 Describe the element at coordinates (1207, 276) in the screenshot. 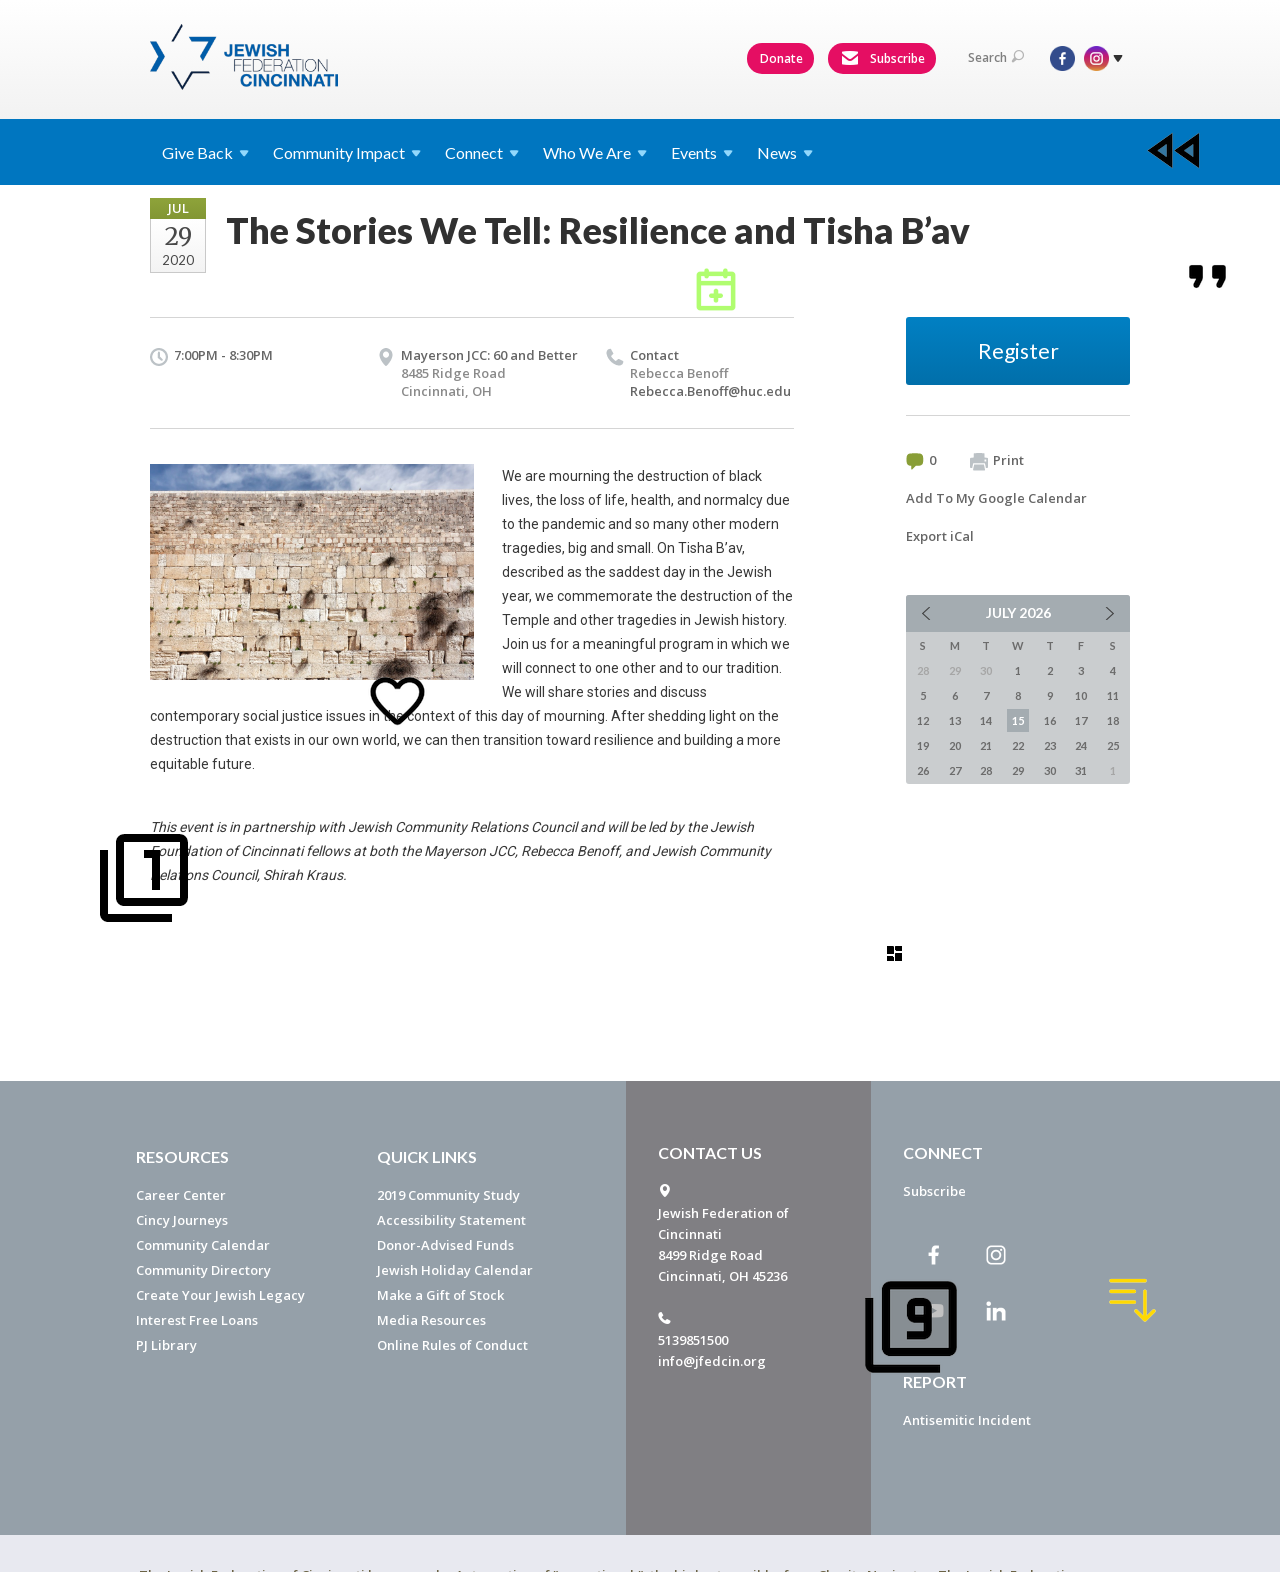

I see `insert a block quote` at that location.